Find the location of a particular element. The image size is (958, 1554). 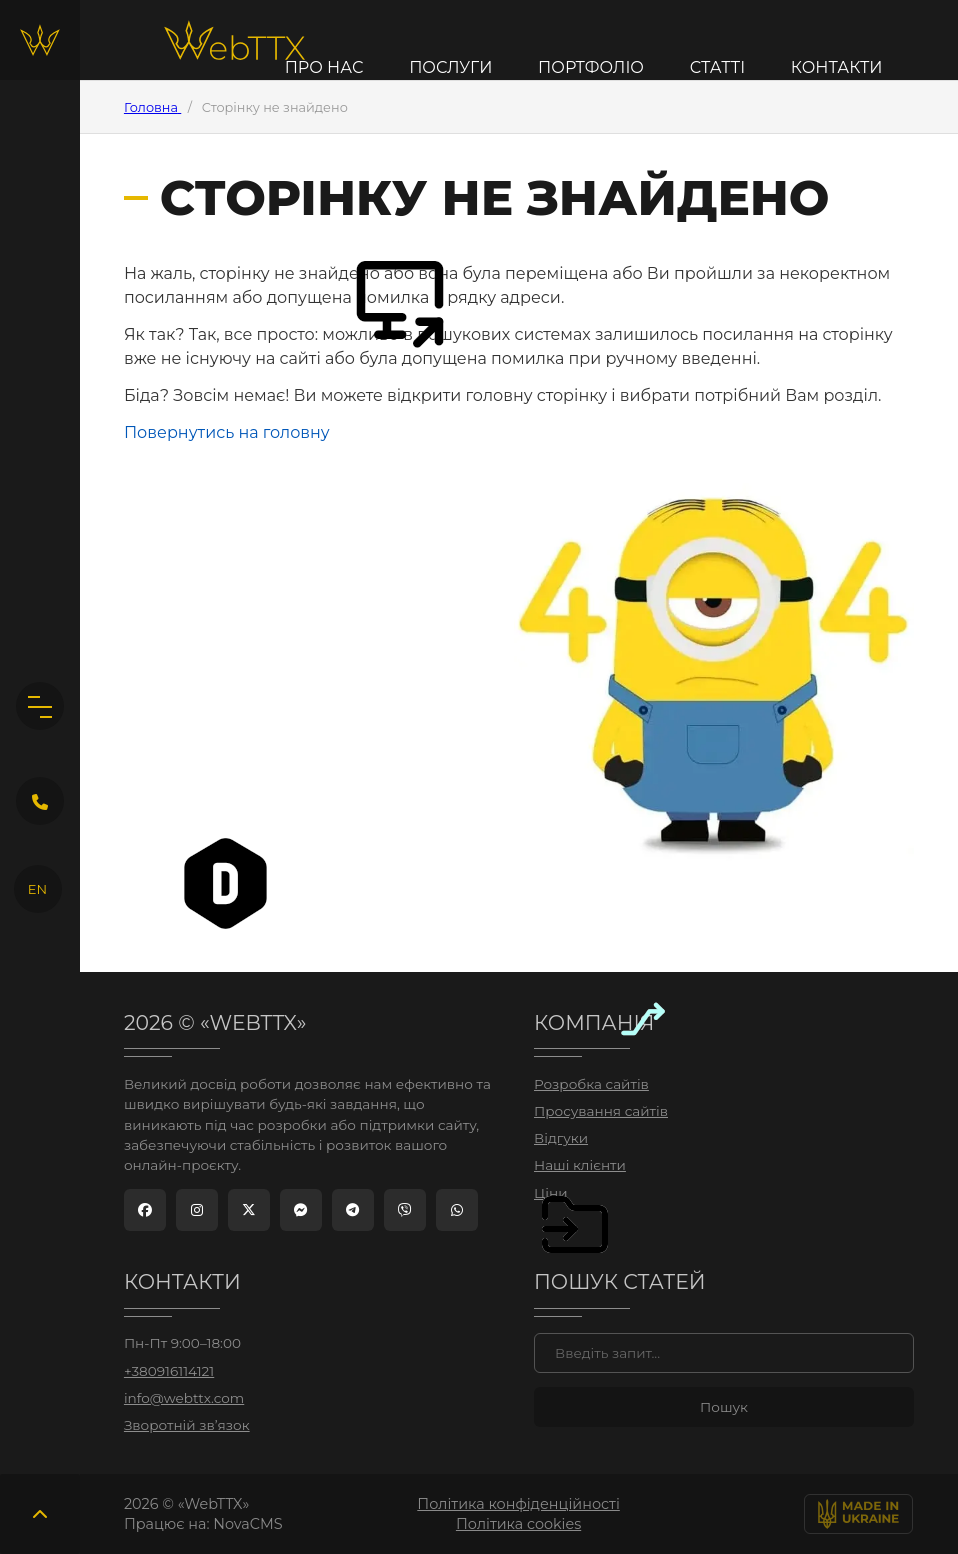

indicates a "D" grade or rating level is located at coordinates (225, 883).